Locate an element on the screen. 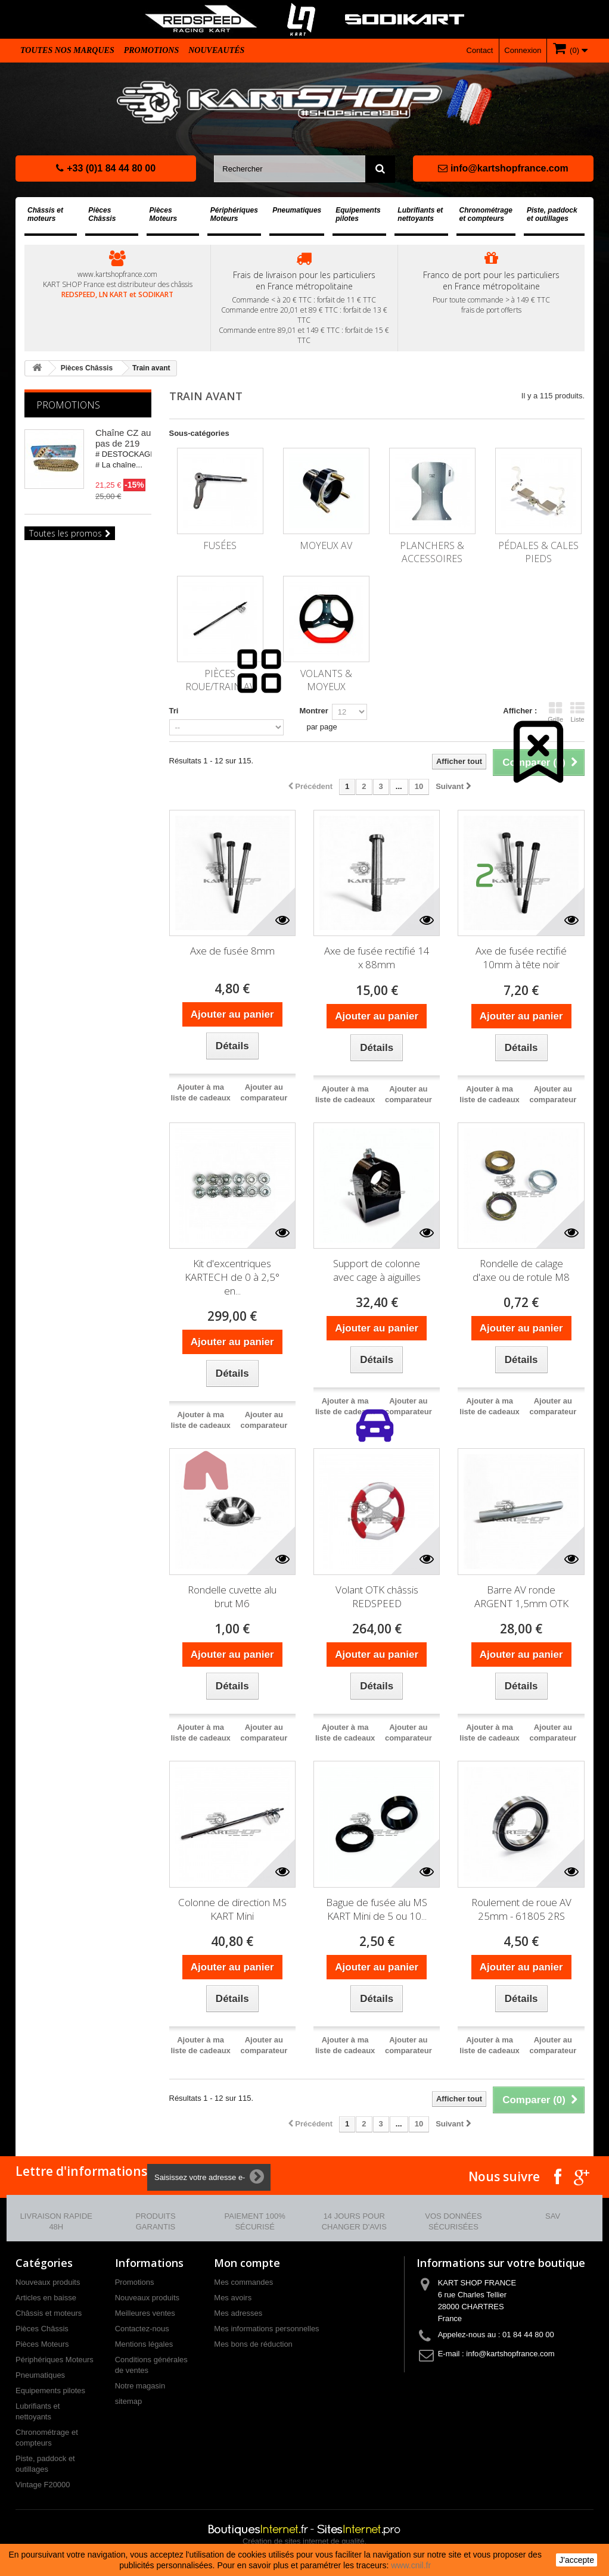  indicates the number 2 or second item in a list is located at coordinates (484, 875).